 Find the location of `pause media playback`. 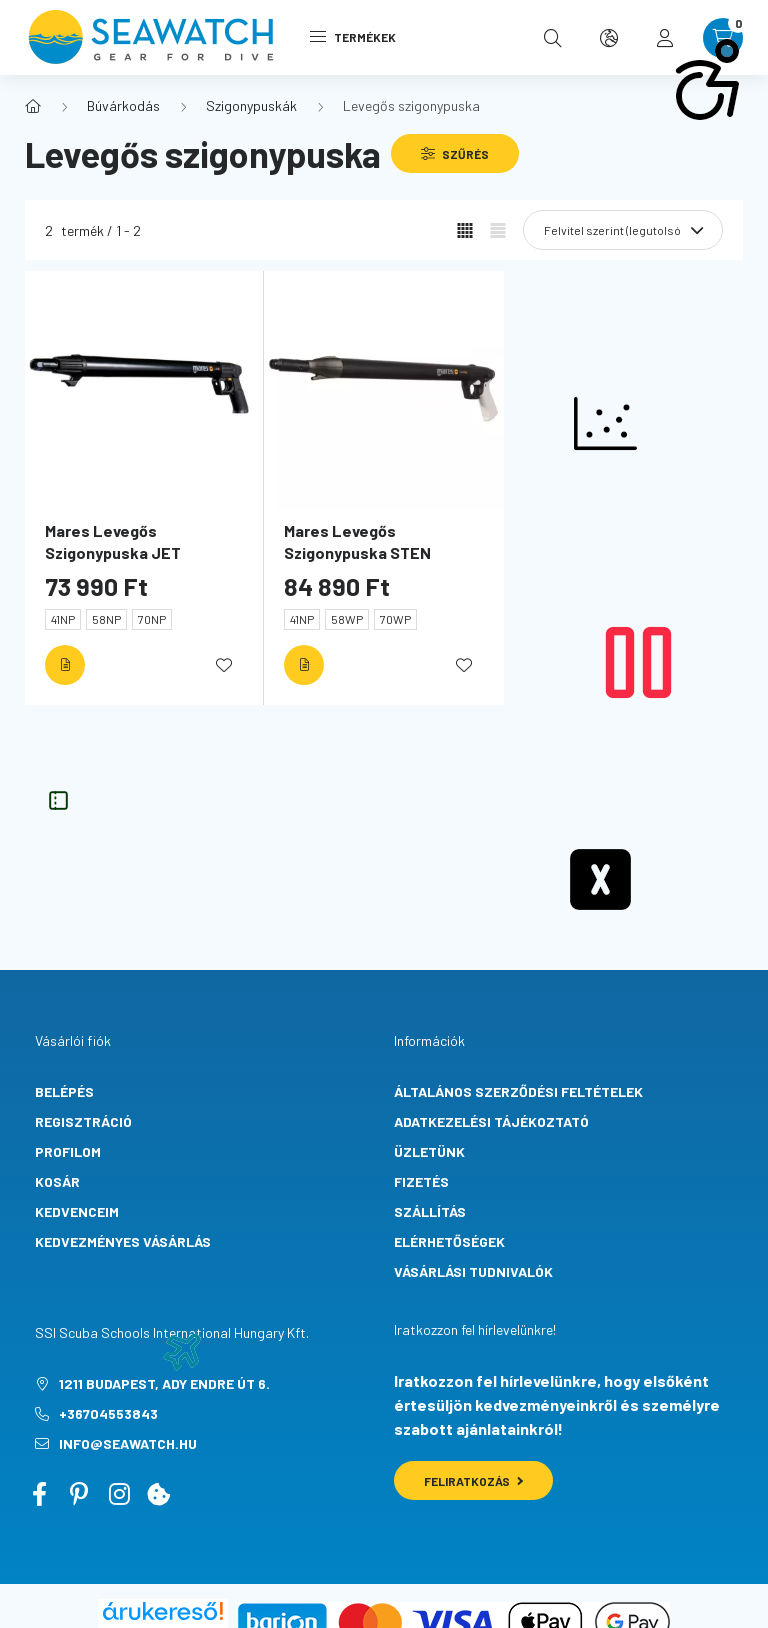

pause media playback is located at coordinates (638, 662).